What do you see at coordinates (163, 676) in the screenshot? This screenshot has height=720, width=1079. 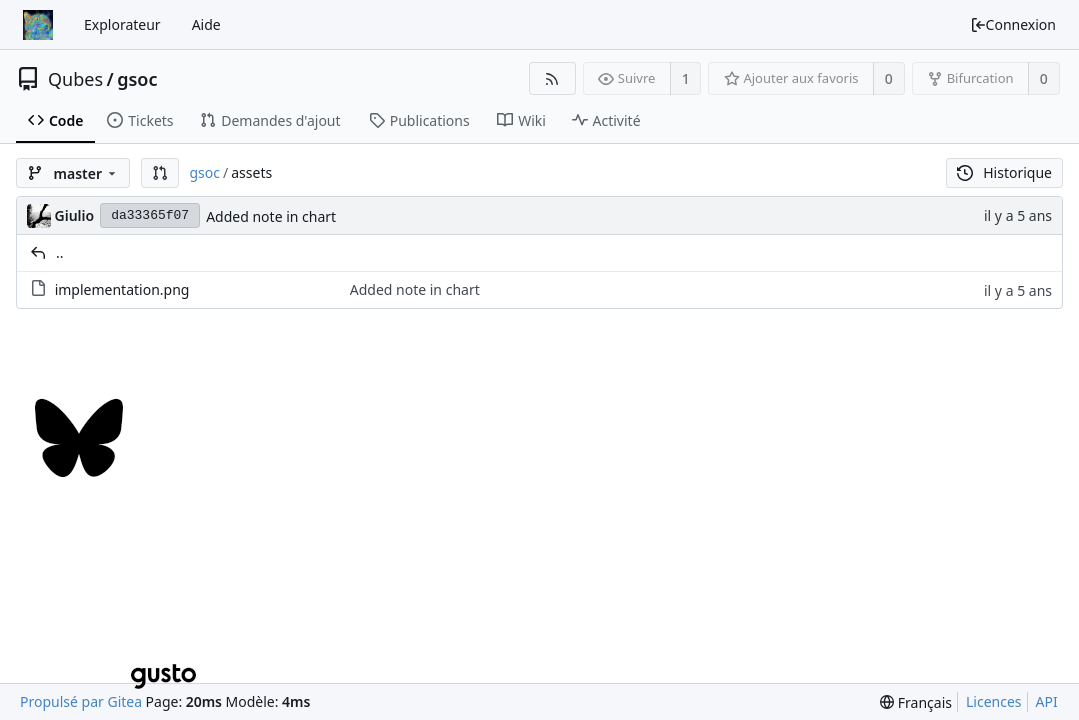 I see `access gusto payroll and HR services` at bounding box center [163, 676].